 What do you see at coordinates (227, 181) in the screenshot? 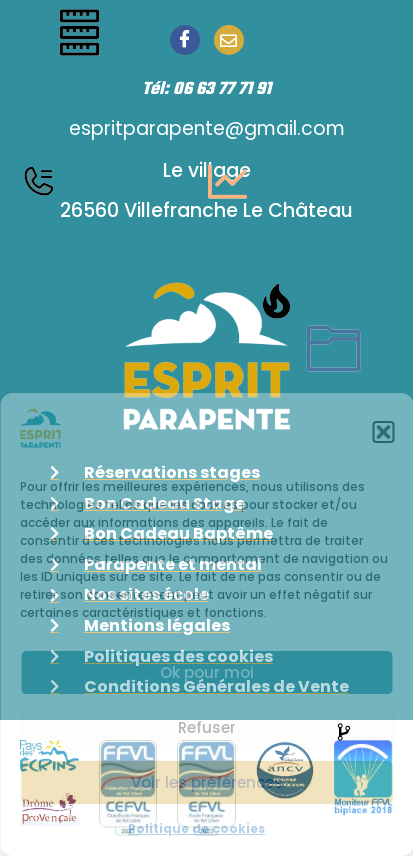
I see `view analytics or statistics` at bounding box center [227, 181].